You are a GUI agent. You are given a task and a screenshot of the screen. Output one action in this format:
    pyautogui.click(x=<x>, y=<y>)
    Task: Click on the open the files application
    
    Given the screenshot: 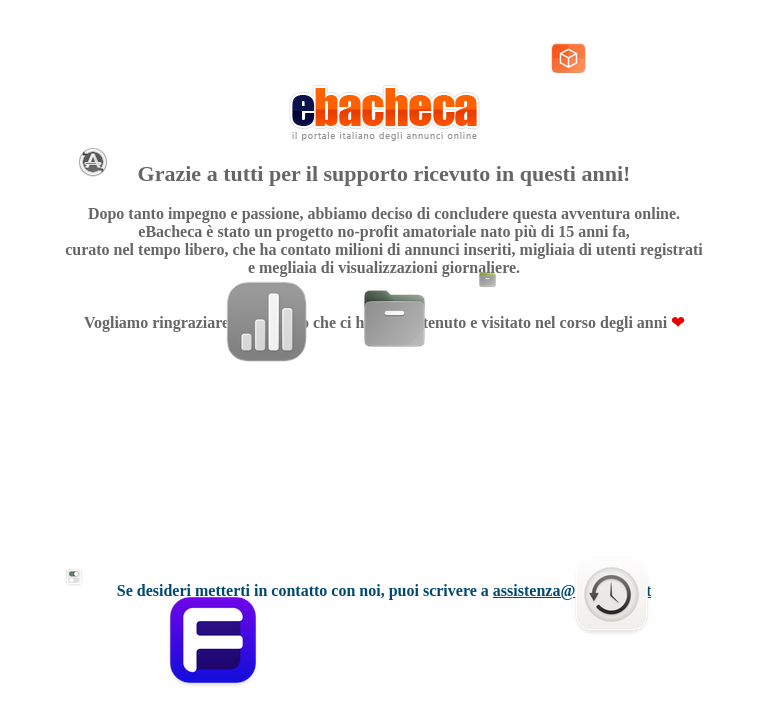 What is the action you would take?
    pyautogui.click(x=394, y=318)
    